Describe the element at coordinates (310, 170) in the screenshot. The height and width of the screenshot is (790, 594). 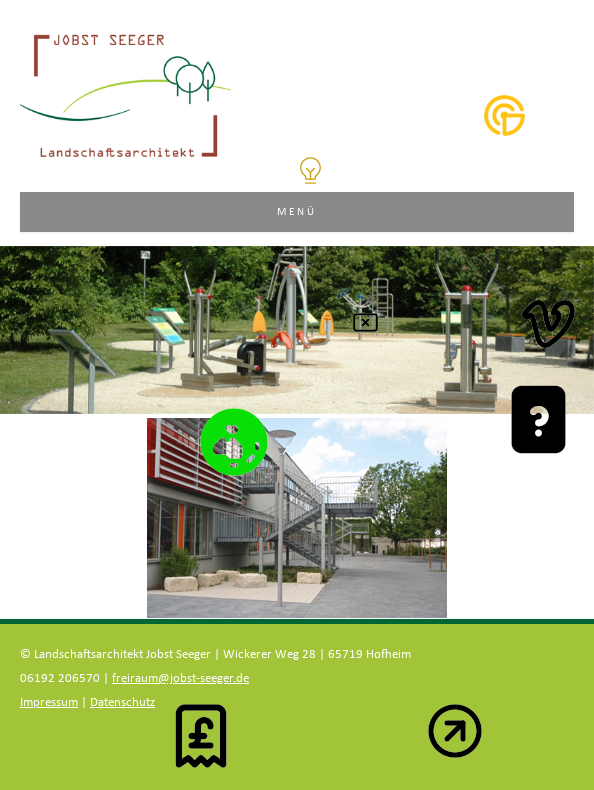
I see `toggle idea or suggestion feature` at that location.